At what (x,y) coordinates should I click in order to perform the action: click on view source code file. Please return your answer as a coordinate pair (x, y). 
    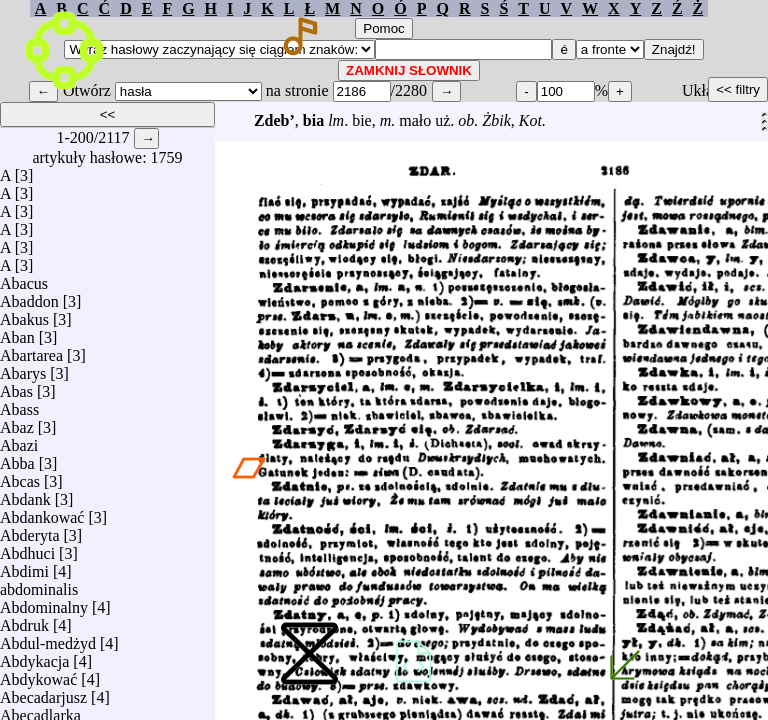
    Looking at the image, I should click on (413, 661).